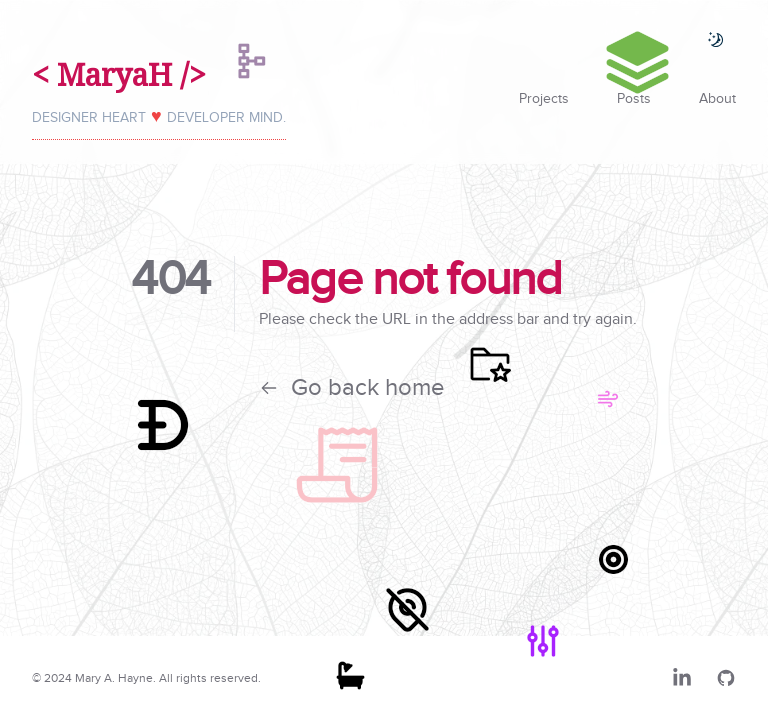 The width and height of the screenshot is (768, 720). Describe the element at coordinates (337, 465) in the screenshot. I see `view purchase receipt or transaction history` at that location.